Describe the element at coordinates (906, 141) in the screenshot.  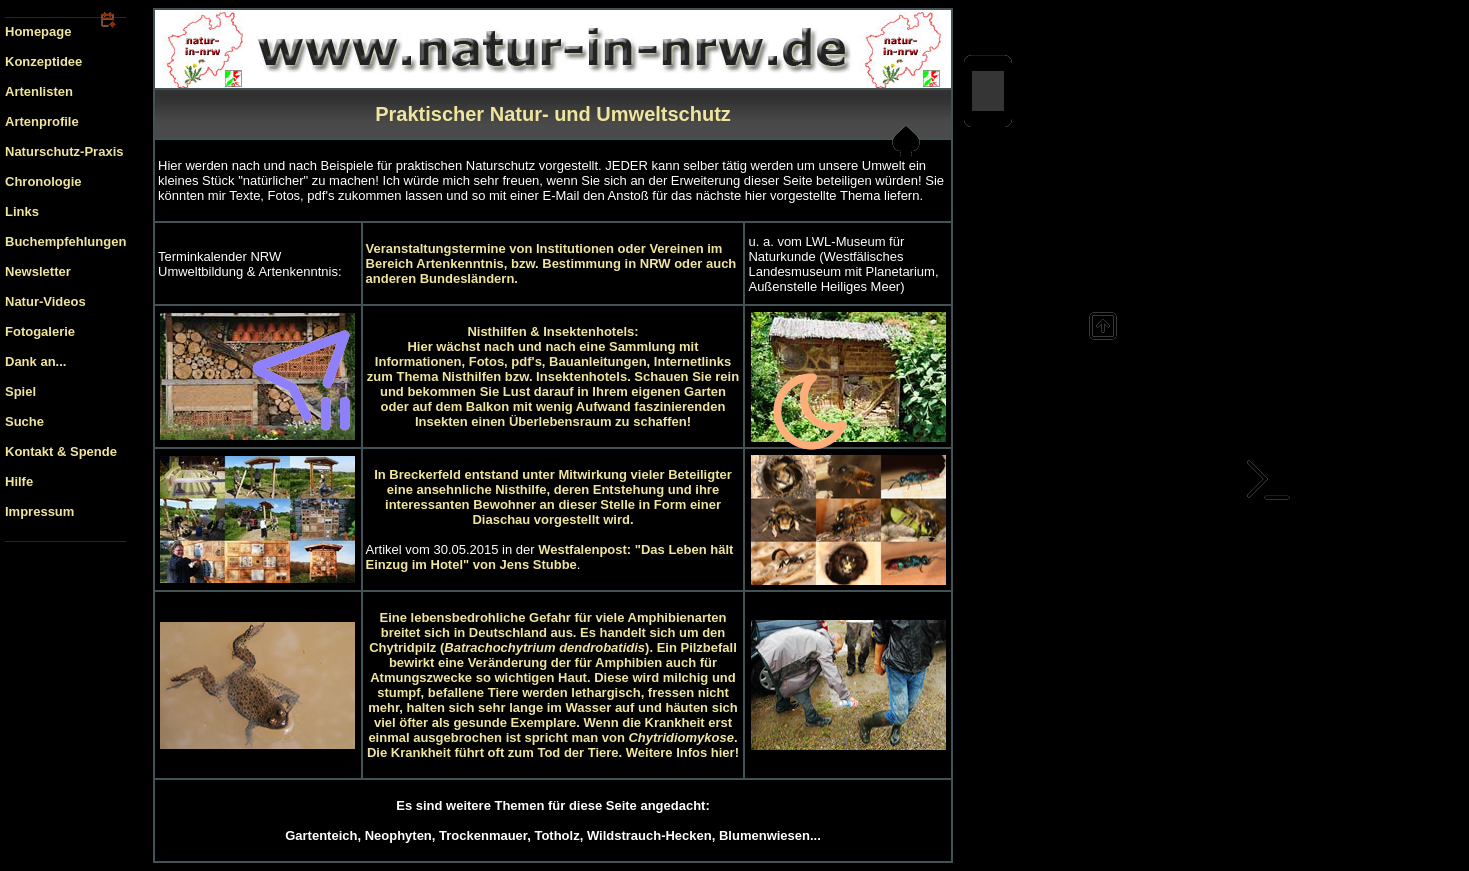
I see `spade suit symbol for card games` at that location.